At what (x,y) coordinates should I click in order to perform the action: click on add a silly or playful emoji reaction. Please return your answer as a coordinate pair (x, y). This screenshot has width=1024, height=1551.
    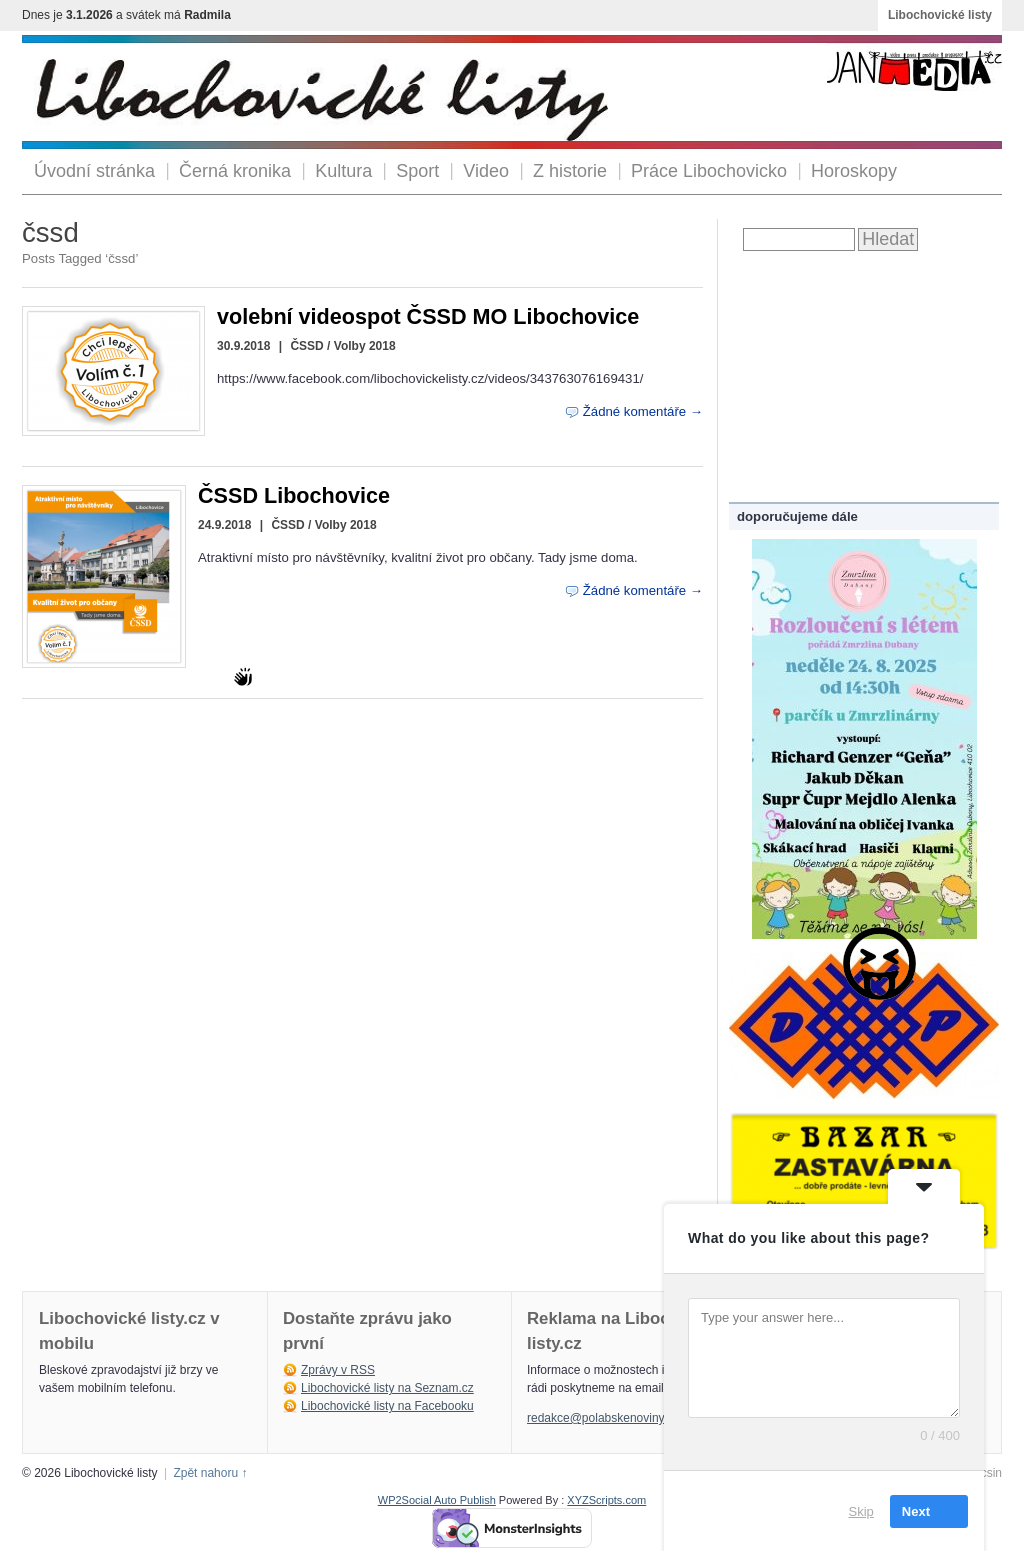
    Looking at the image, I should click on (879, 963).